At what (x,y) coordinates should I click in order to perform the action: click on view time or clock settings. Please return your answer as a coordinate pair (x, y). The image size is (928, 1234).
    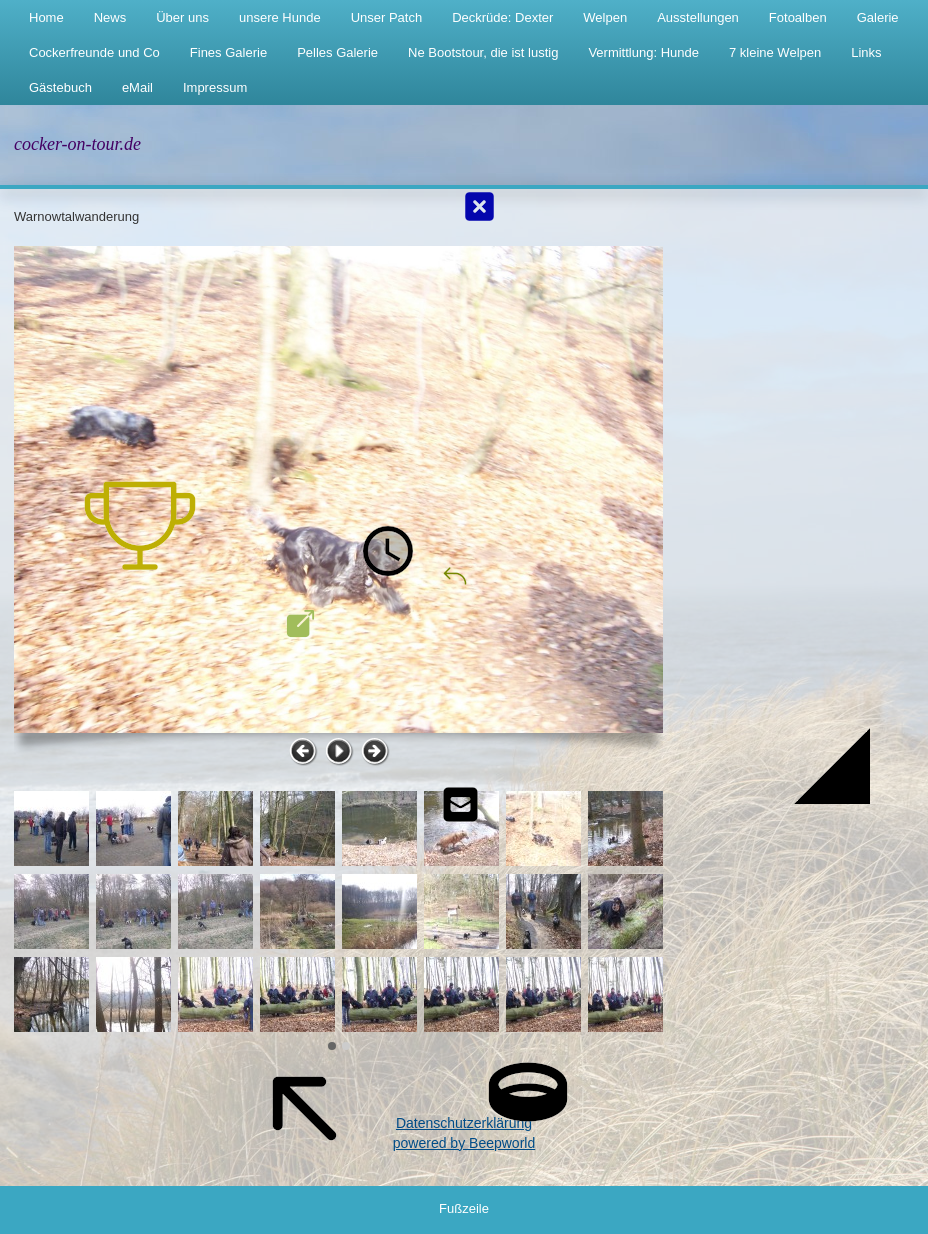
    Looking at the image, I should click on (388, 551).